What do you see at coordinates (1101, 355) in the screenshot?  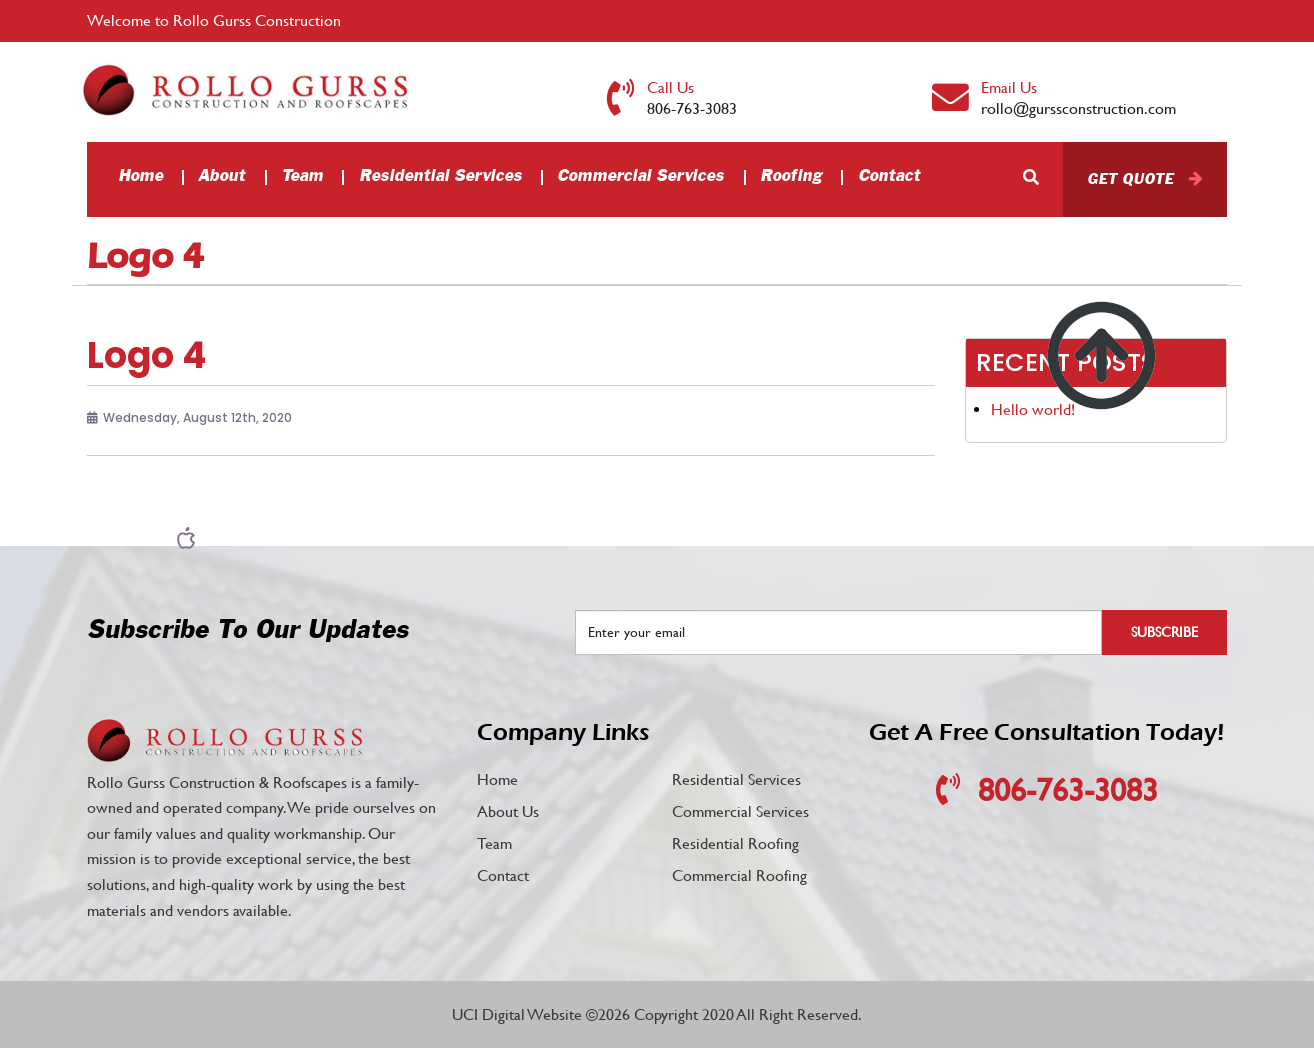 I see `scroll to top of page` at bounding box center [1101, 355].